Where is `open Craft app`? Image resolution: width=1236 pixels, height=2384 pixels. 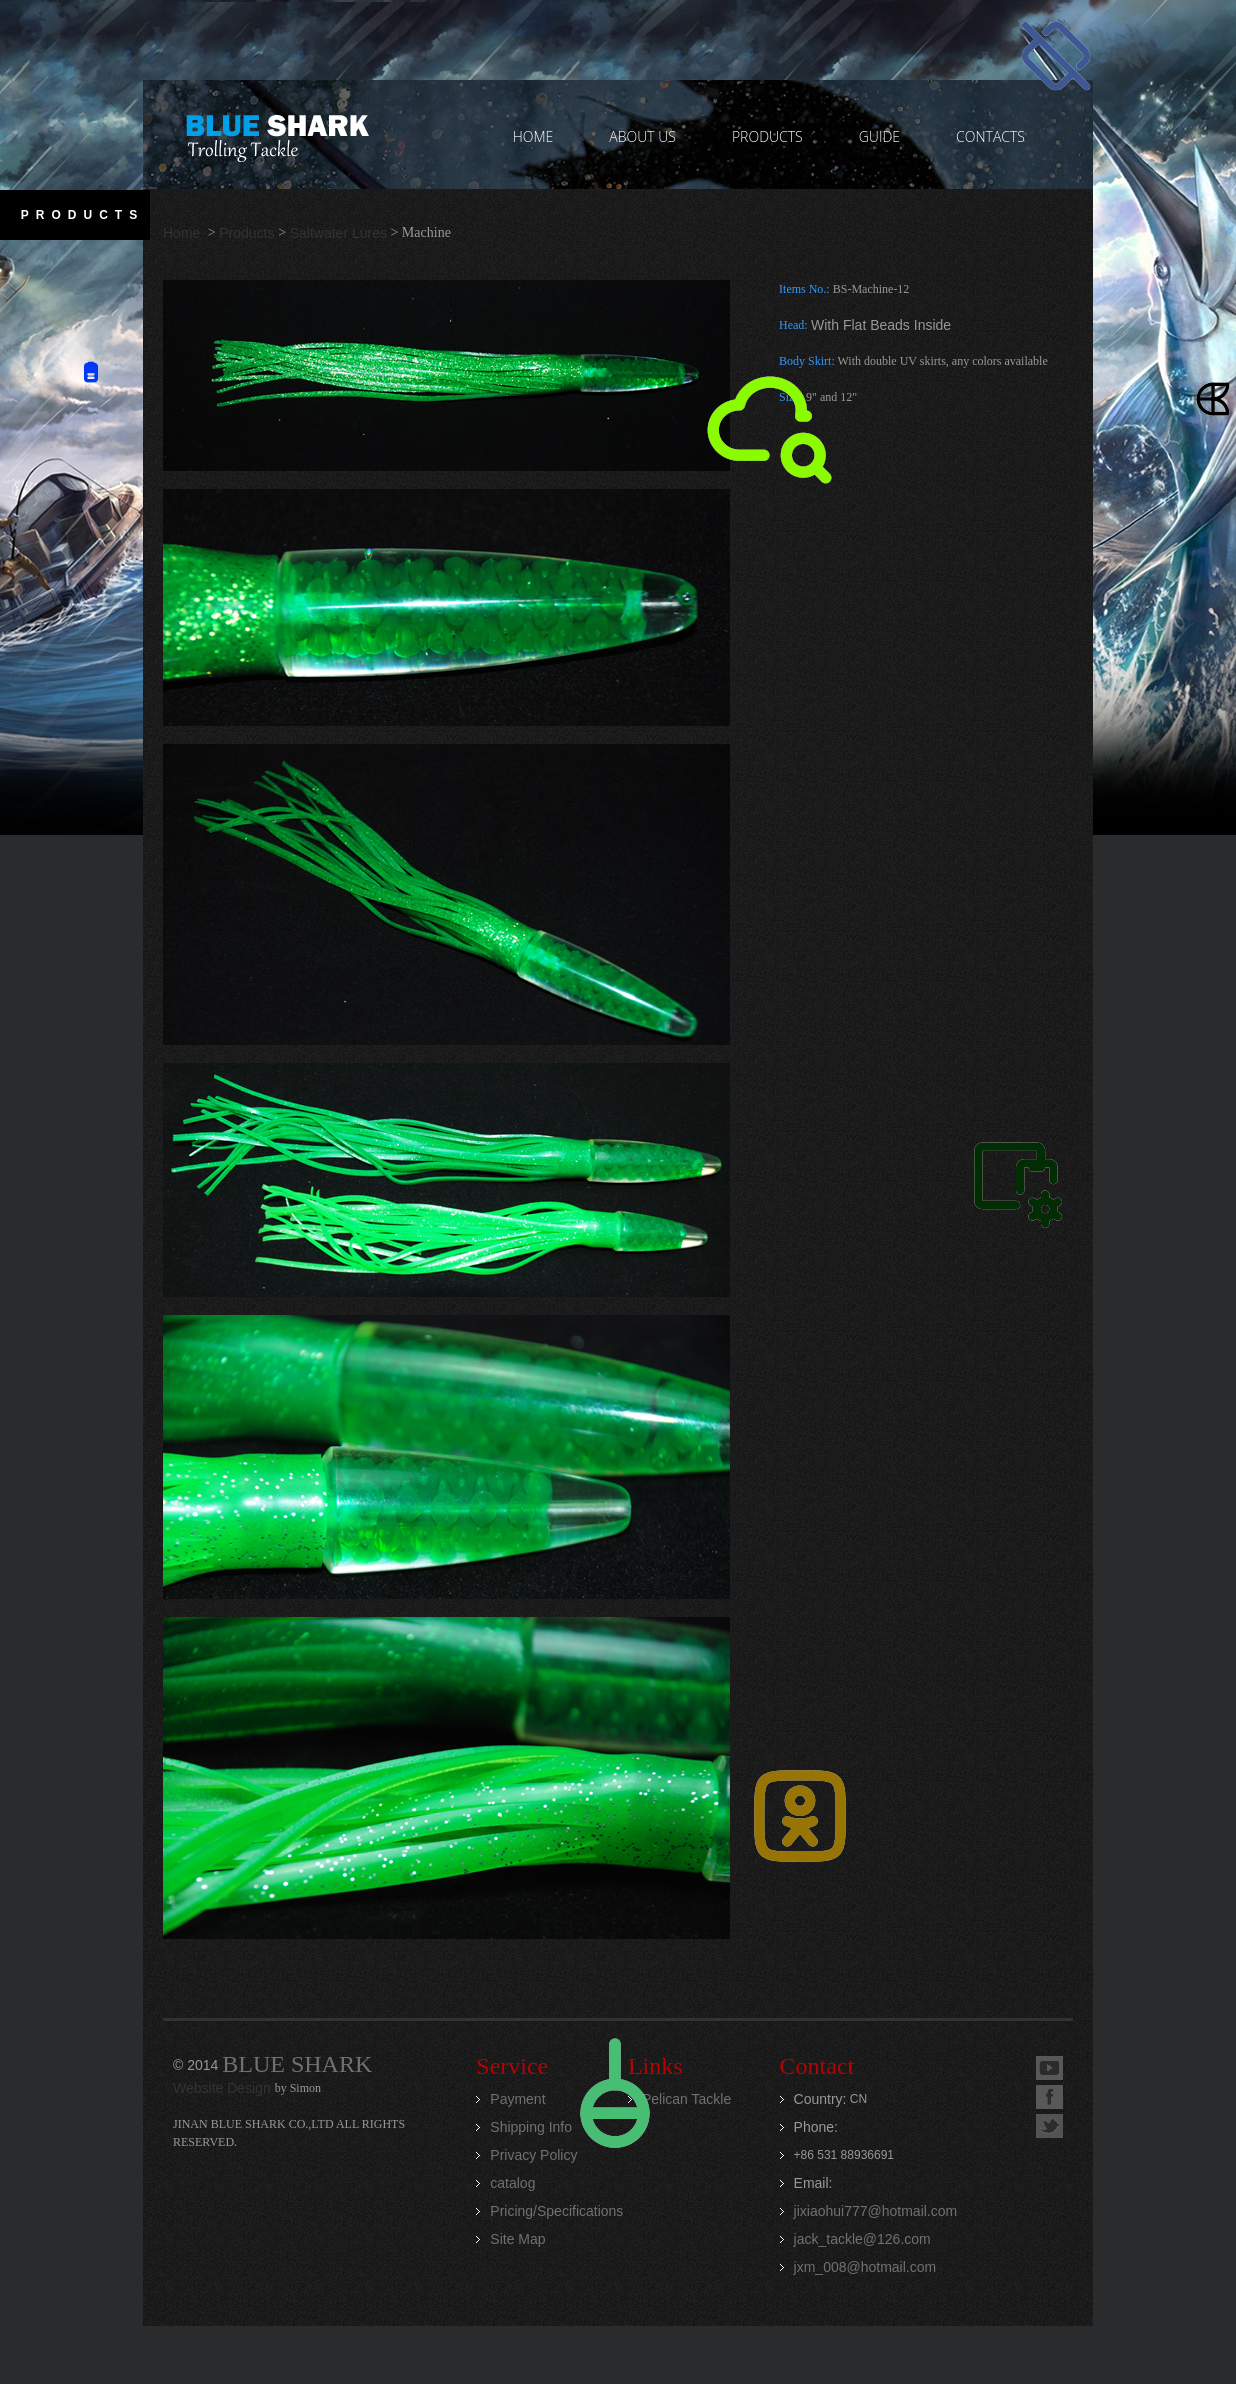 open Craft app is located at coordinates (1213, 399).